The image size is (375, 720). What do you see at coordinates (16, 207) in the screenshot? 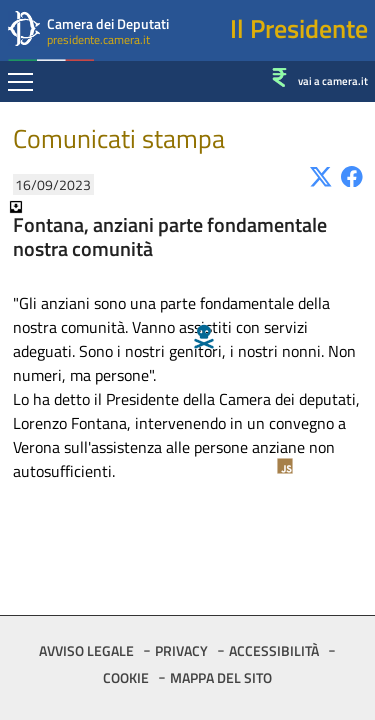
I see `move message to inbox` at bounding box center [16, 207].